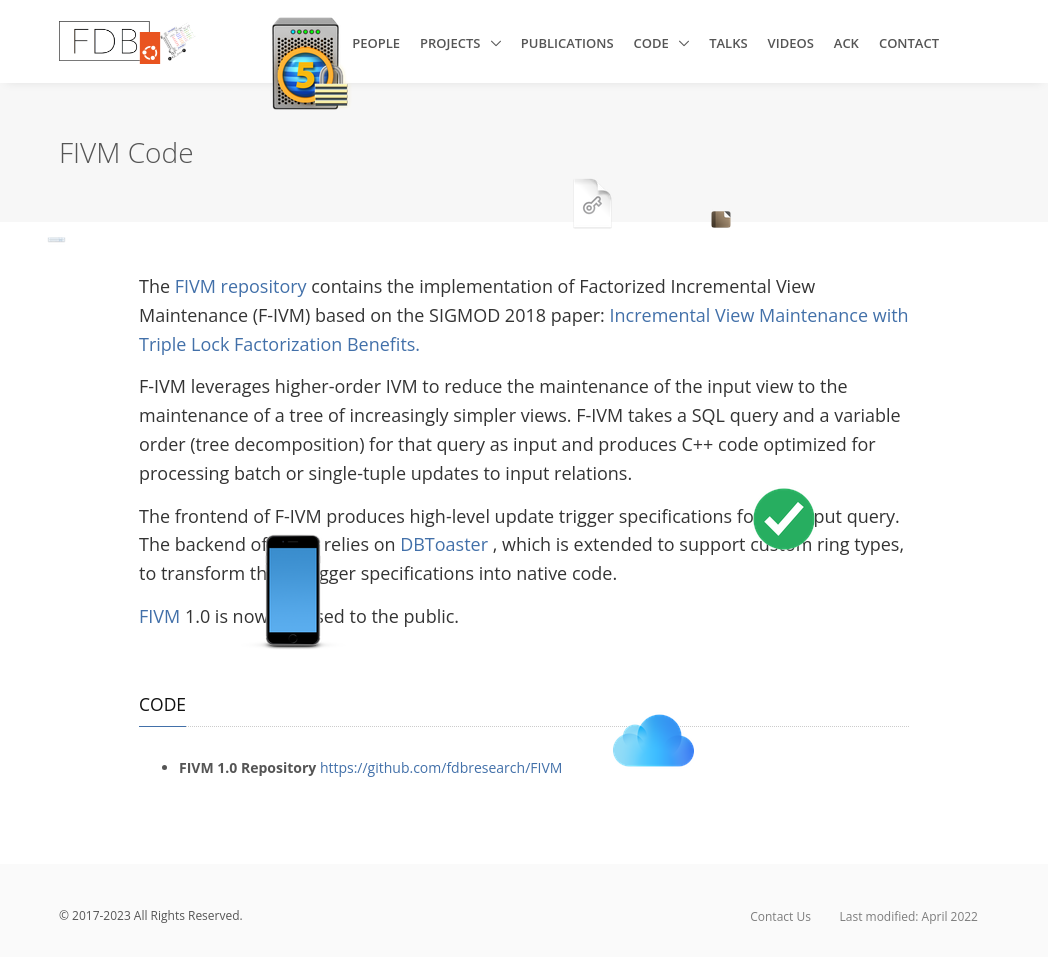 Image resolution: width=1048 pixels, height=957 pixels. What do you see at coordinates (592, 204) in the screenshot?
I see `slack authentication or login key` at bounding box center [592, 204].